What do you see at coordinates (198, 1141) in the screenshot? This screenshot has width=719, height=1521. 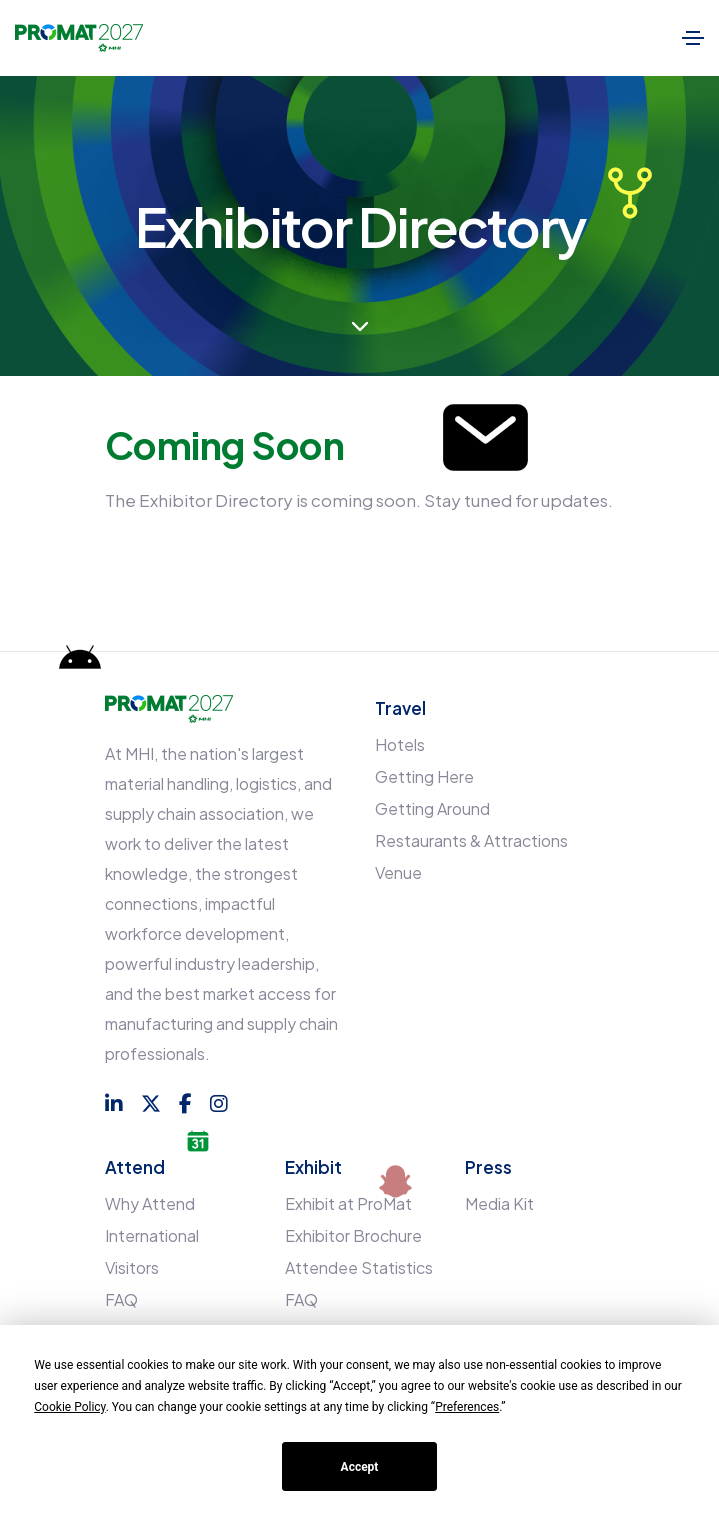 I see `view or select a specific date` at bounding box center [198, 1141].